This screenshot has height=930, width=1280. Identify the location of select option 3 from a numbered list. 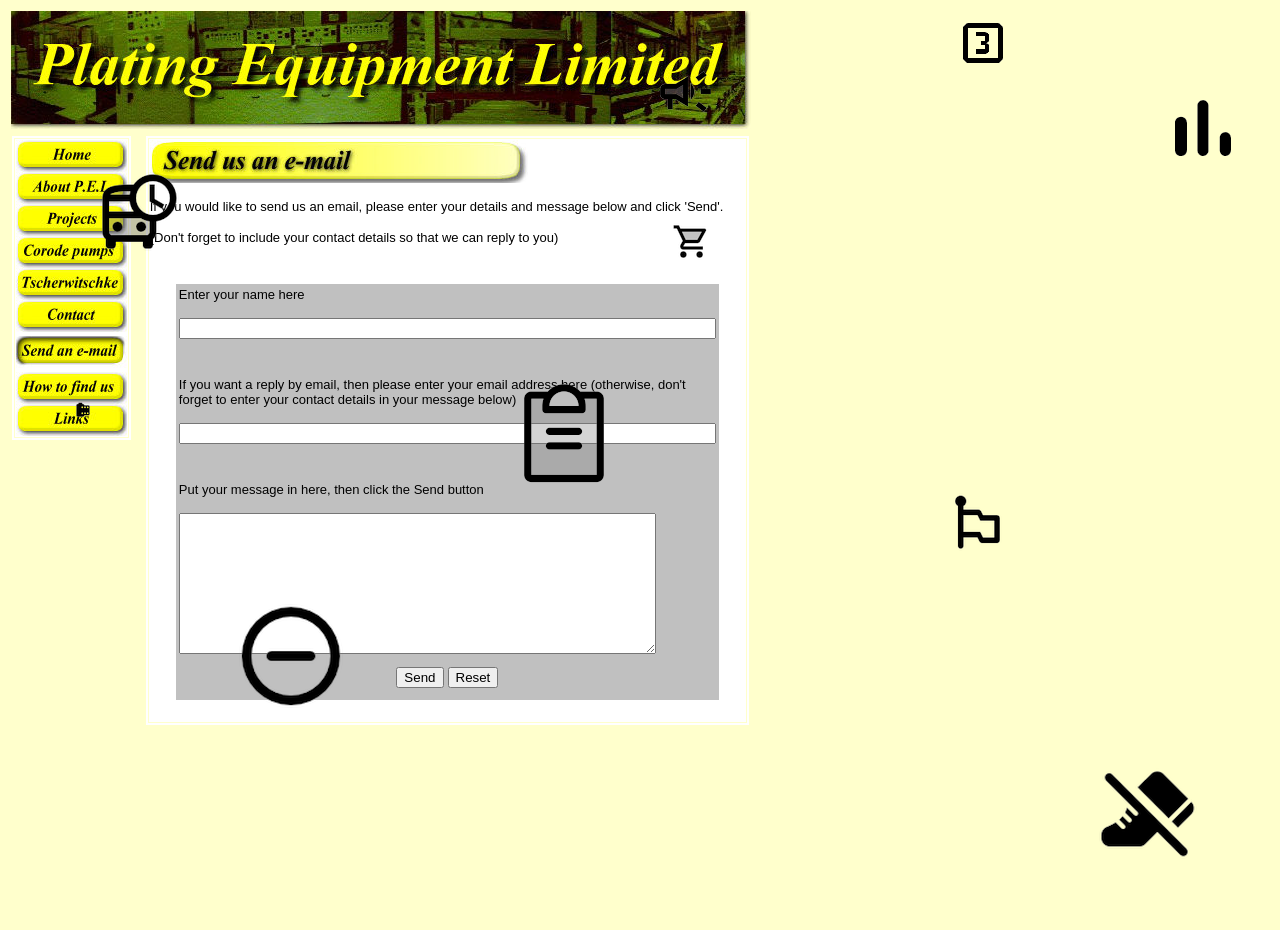
(983, 43).